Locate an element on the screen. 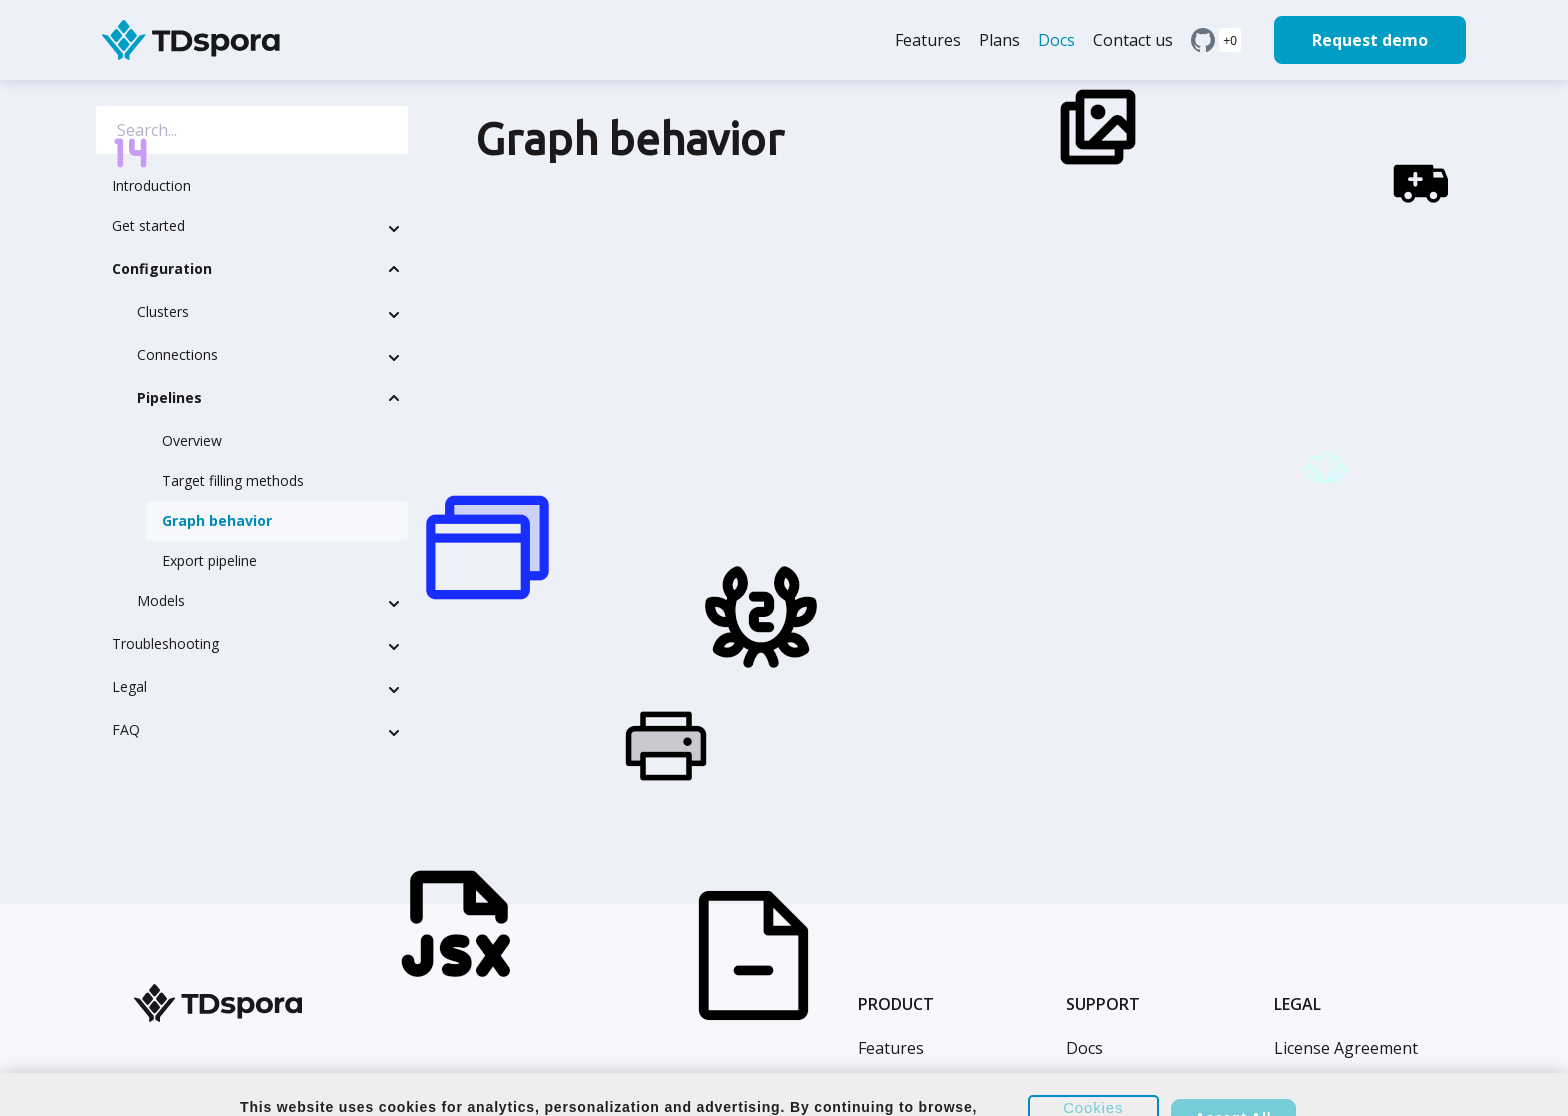 Image resolution: width=1568 pixels, height=1116 pixels. print the current document is located at coordinates (666, 746).